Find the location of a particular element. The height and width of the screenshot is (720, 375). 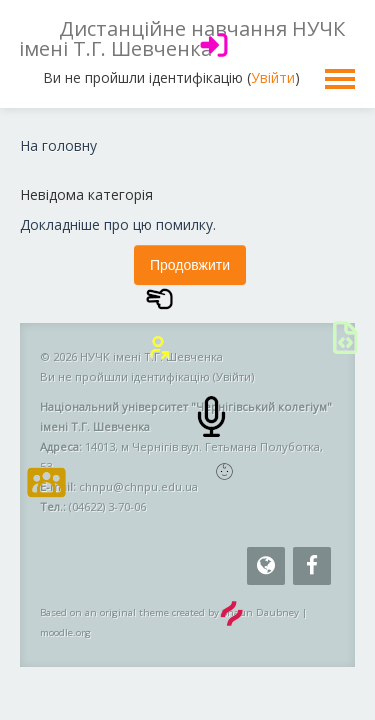

share a user profile is located at coordinates (158, 347).